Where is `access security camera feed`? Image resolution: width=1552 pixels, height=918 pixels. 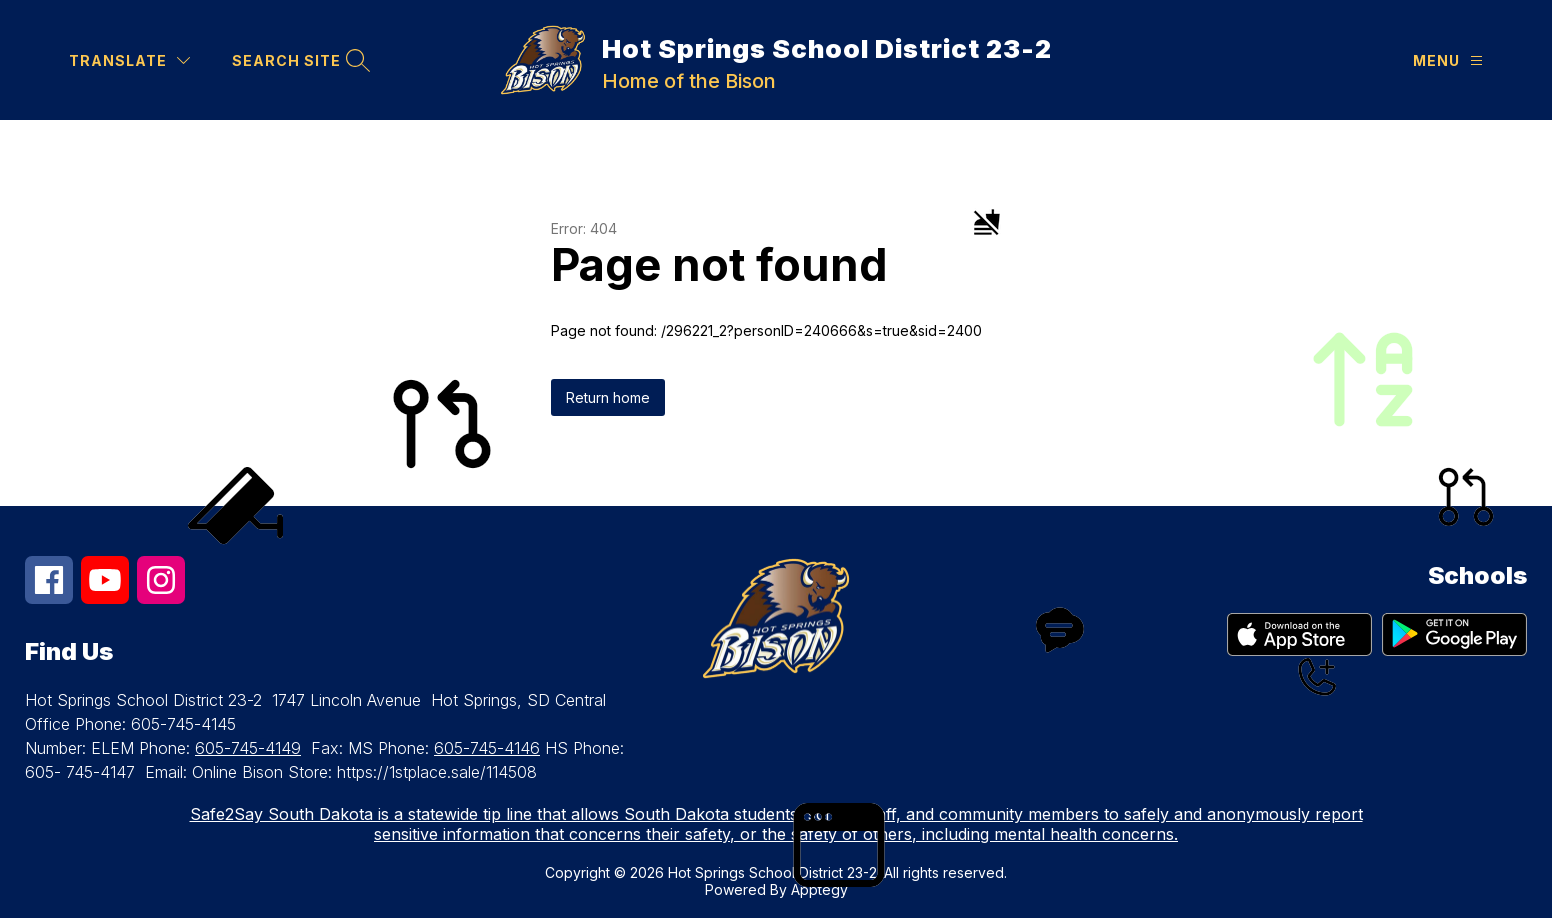
access security camera feed is located at coordinates (235, 511).